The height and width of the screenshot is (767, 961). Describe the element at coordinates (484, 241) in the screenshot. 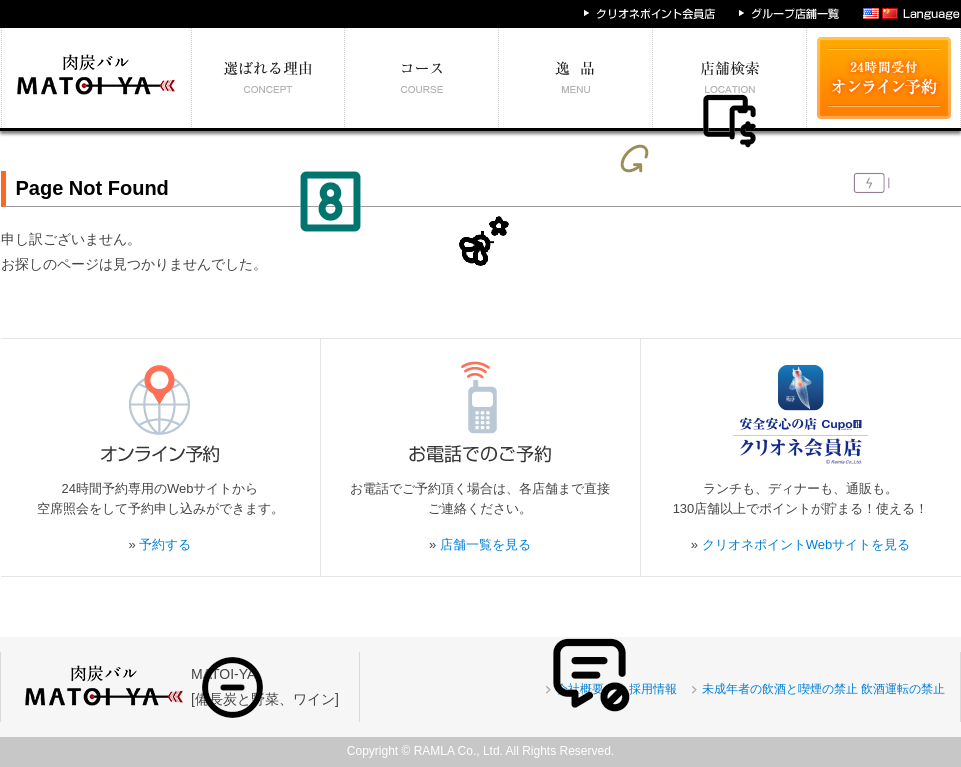

I see `access nature or outdoor-related emoji` at that location.